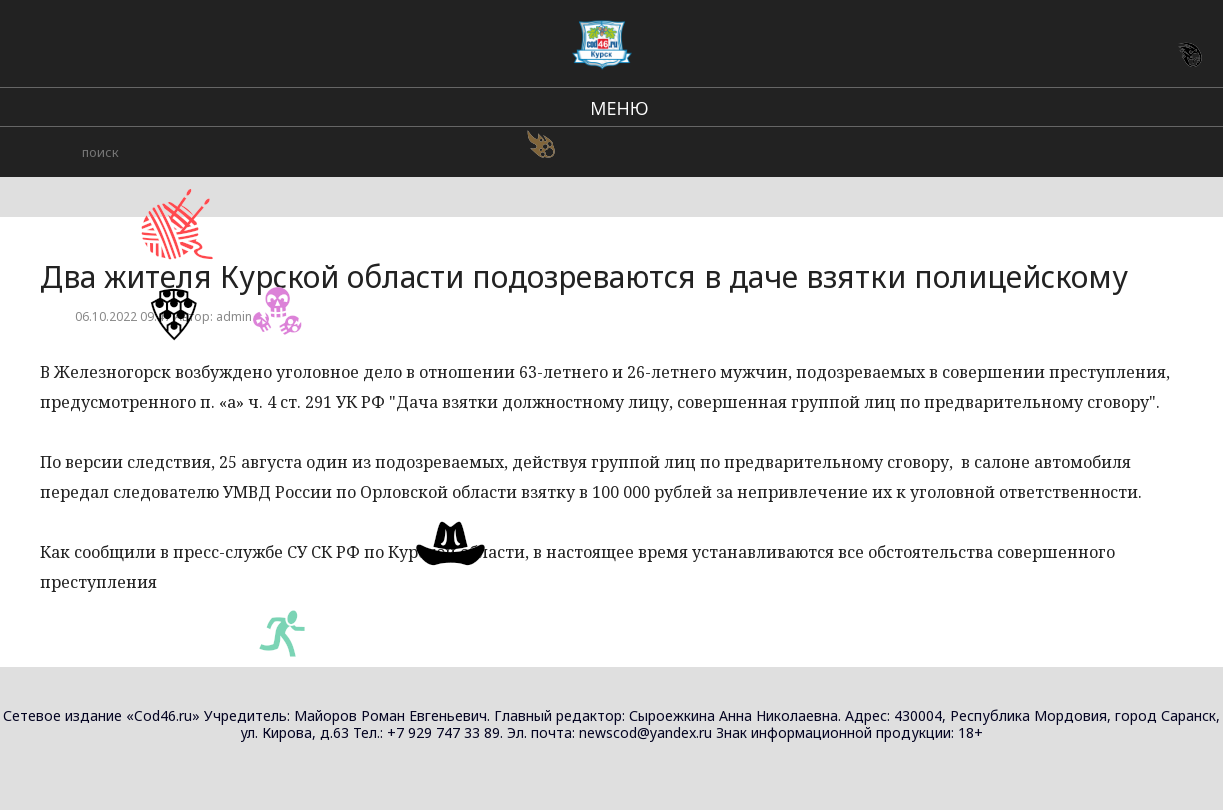  I want to click on throw charcoal or debris item, so click(1190, 55).